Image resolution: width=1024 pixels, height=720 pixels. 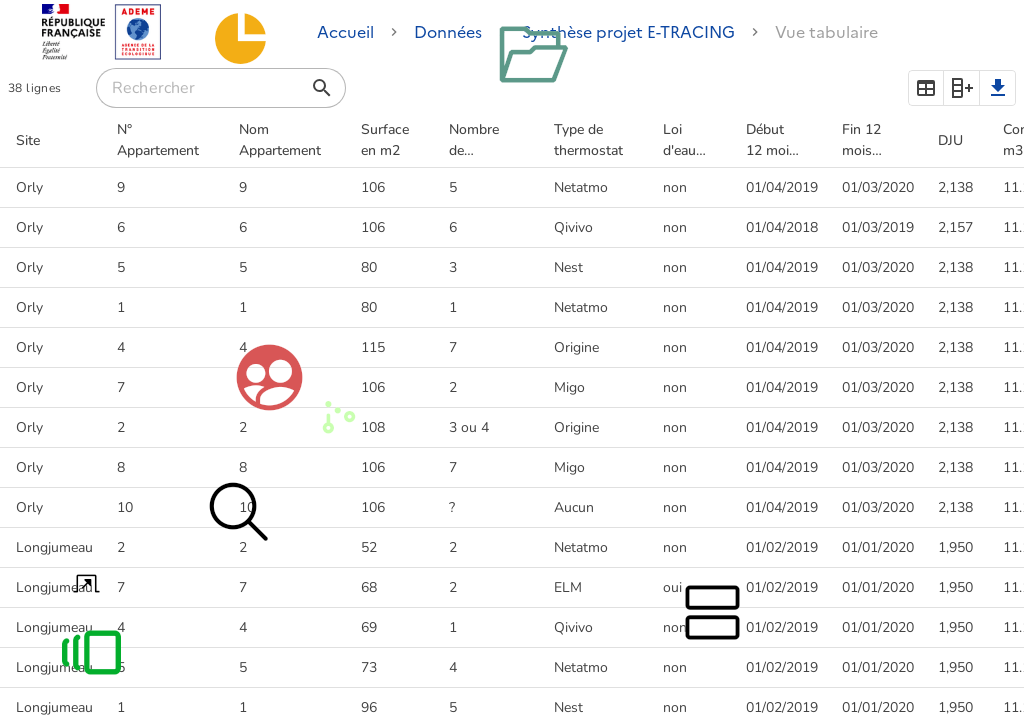 I want to click on open link in a new tab, so click(x=86, y=583).